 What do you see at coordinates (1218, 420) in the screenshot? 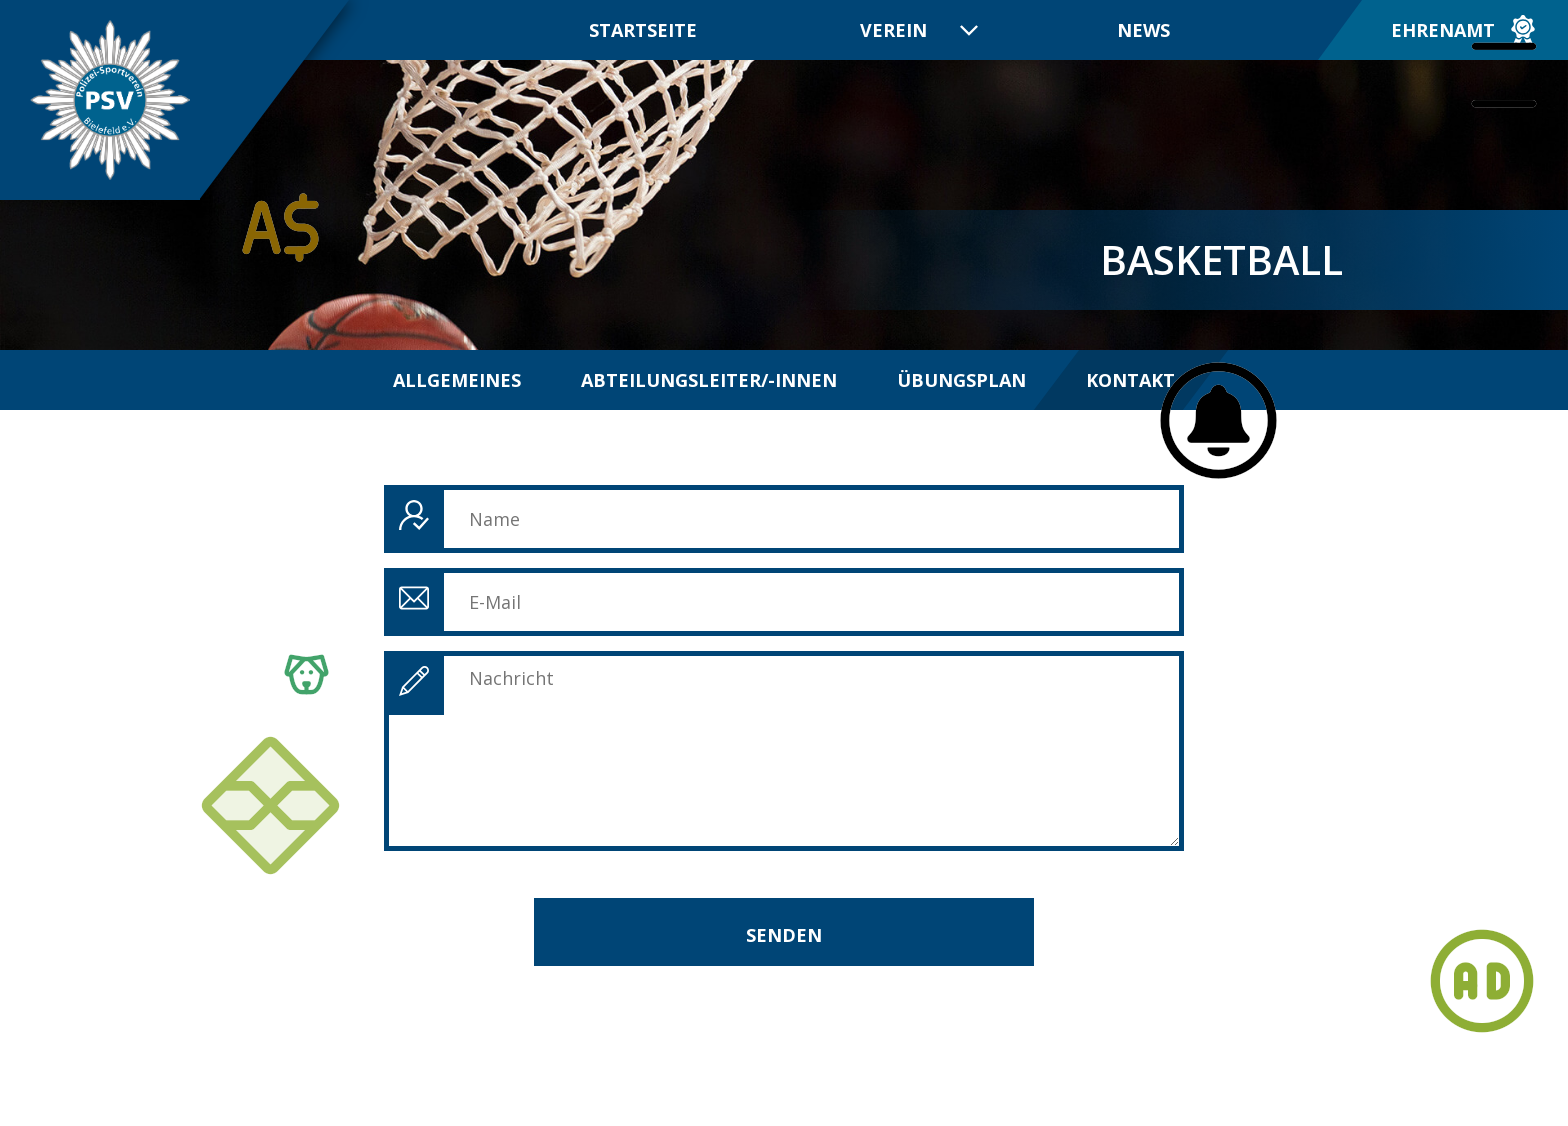
I see `access notification settings` at bounding box center [1218, 420].